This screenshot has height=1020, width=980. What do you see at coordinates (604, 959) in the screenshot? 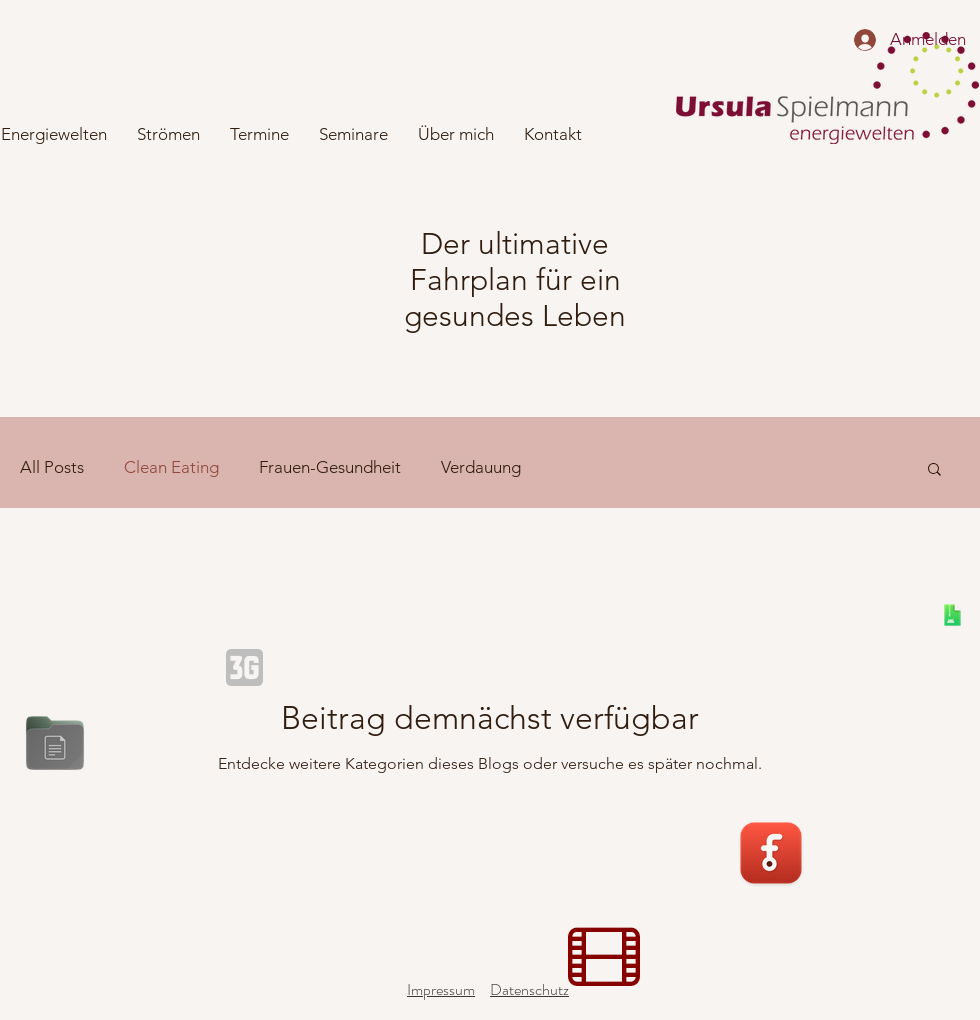
I see `open video player application` at bounding box center [604, 959].